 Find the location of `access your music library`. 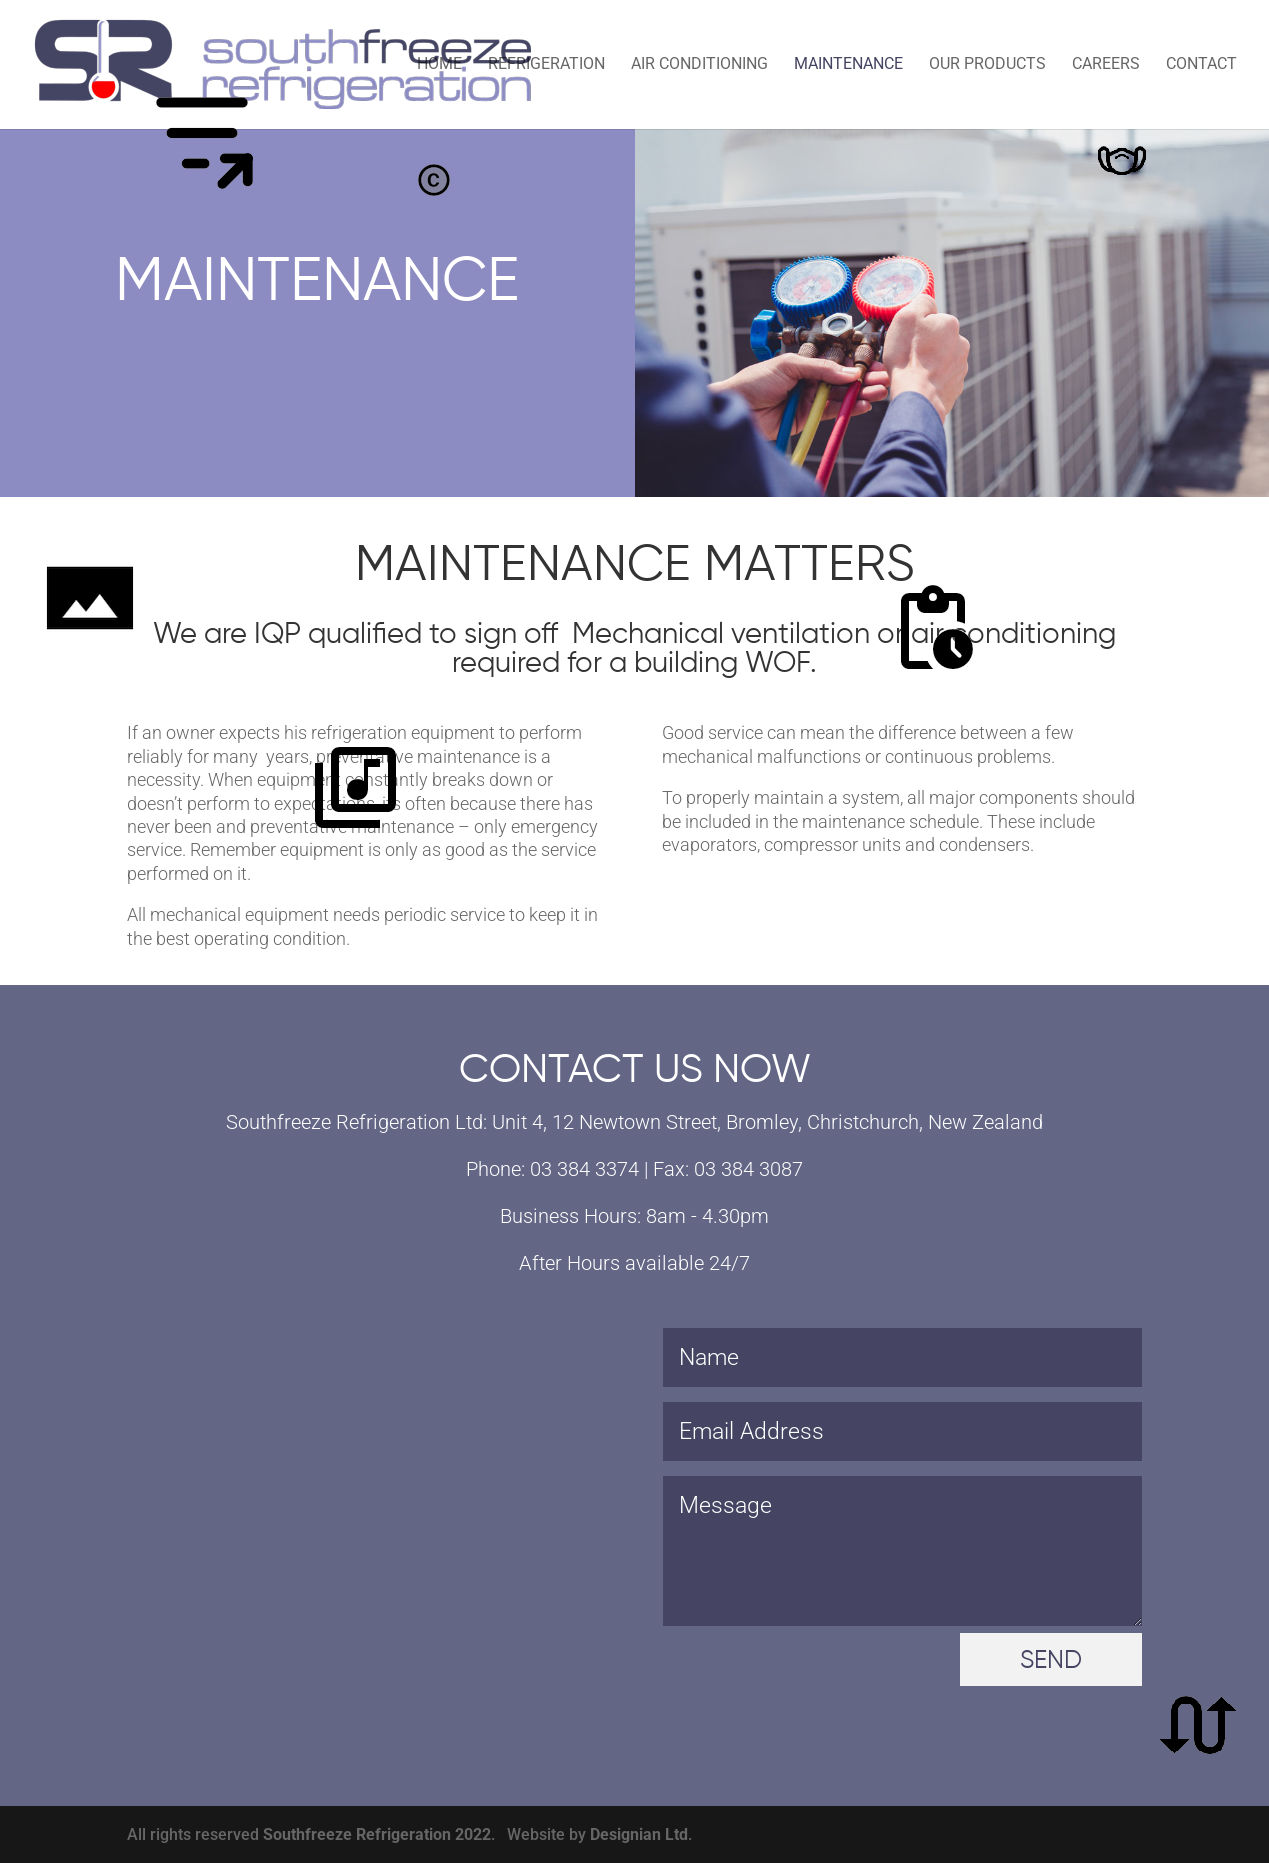

access your music library is located at coordinates (355, 787).